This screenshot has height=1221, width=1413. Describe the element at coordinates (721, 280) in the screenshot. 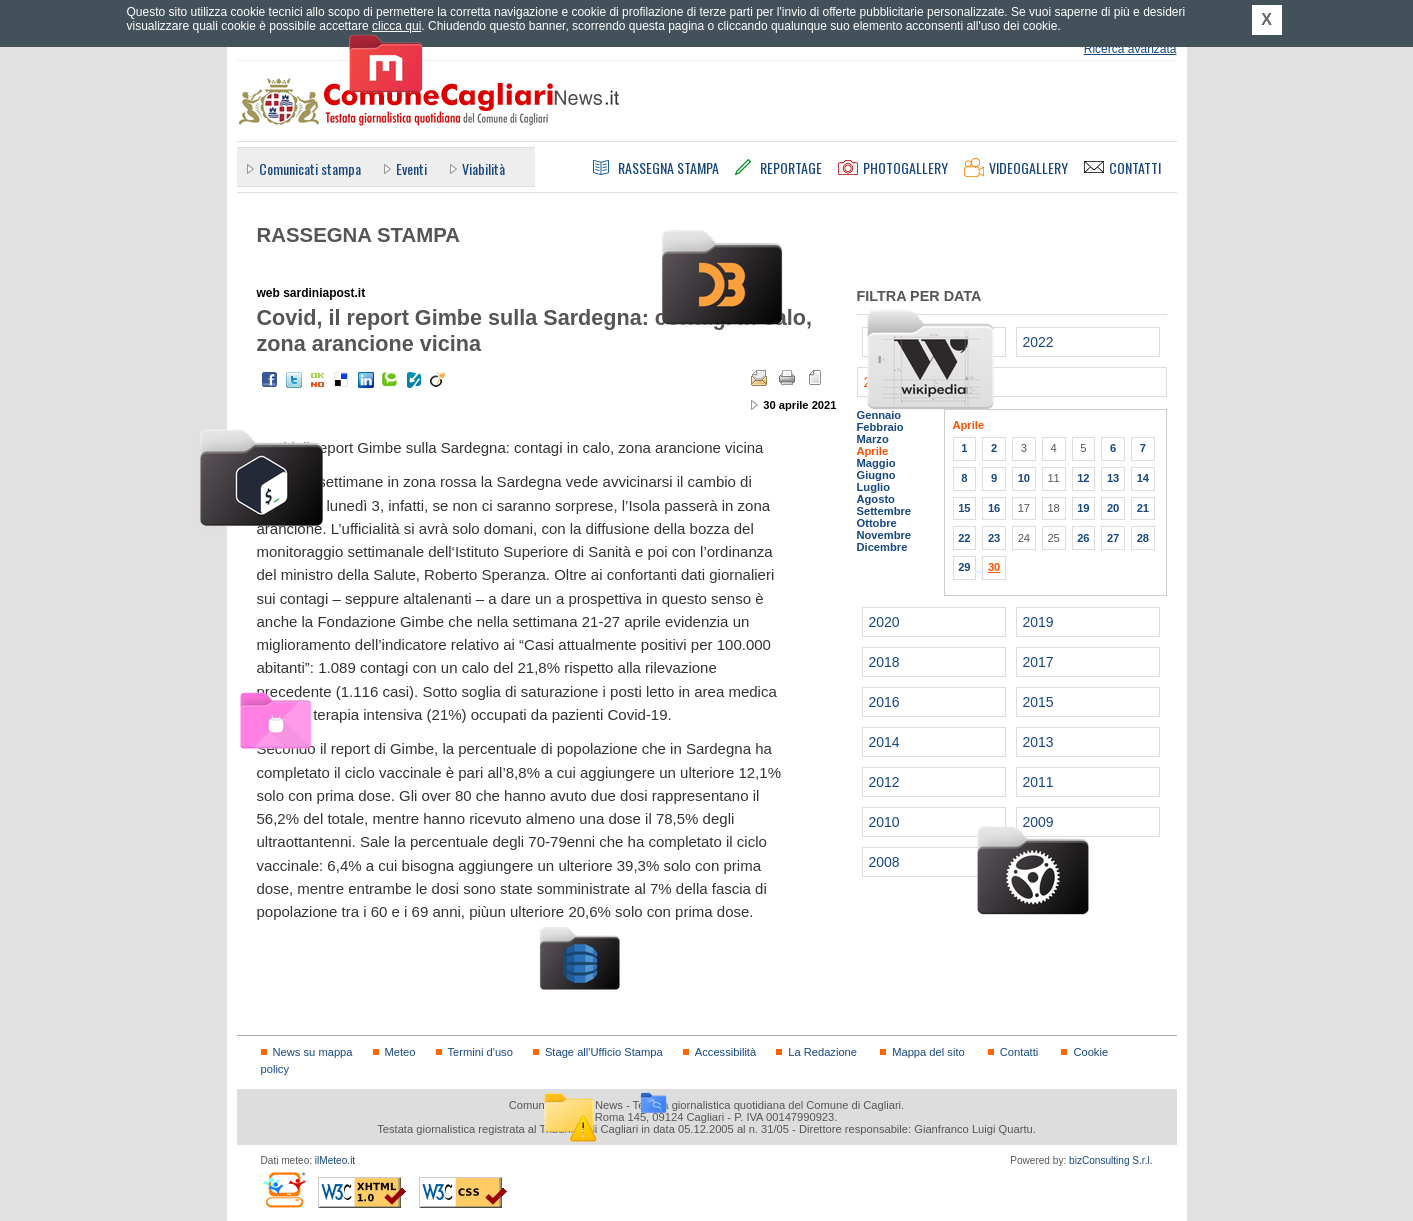

I see `open D3.js project folder` at that location.